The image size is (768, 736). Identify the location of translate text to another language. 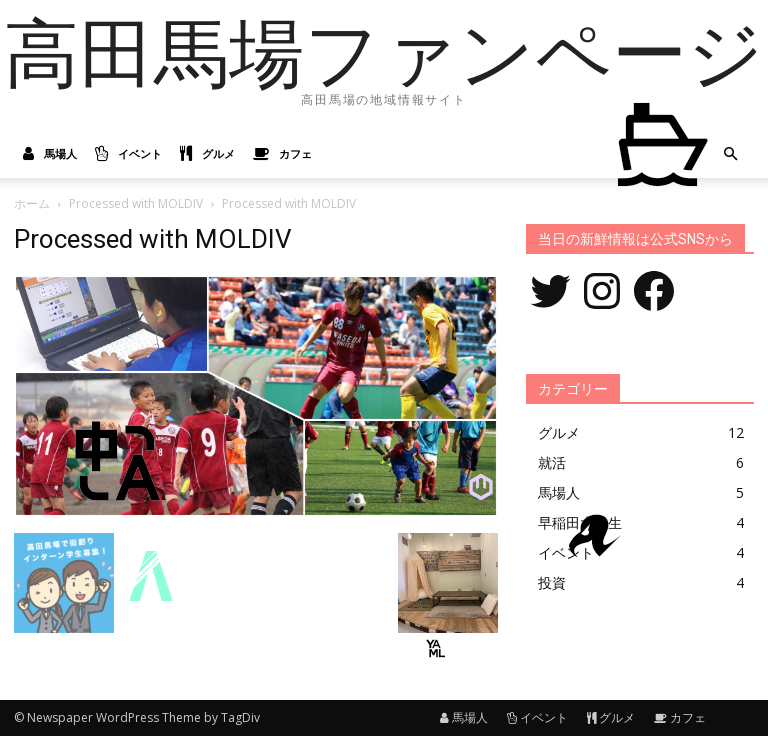
(117, 463).